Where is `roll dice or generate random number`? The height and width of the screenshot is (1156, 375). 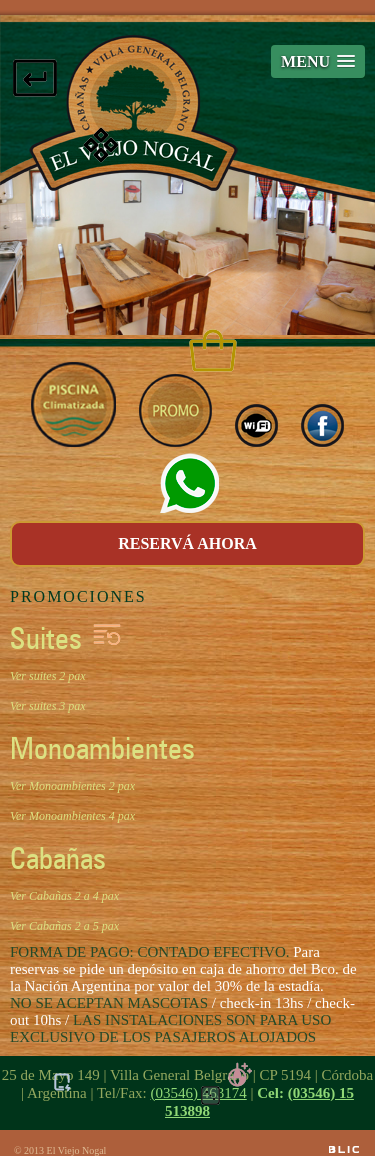 roll dice or generate random number is located at coordinates (210, 1095).